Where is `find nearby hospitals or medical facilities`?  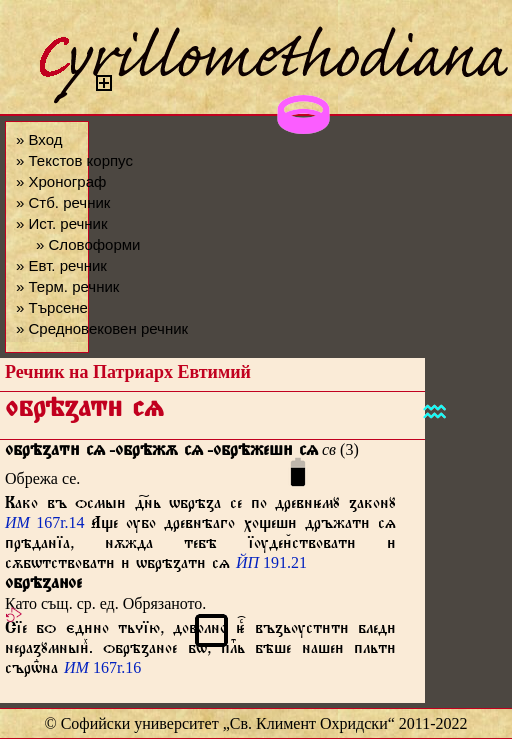 find nearby hospitals or medical facilities is located at coordinates (104, 83).